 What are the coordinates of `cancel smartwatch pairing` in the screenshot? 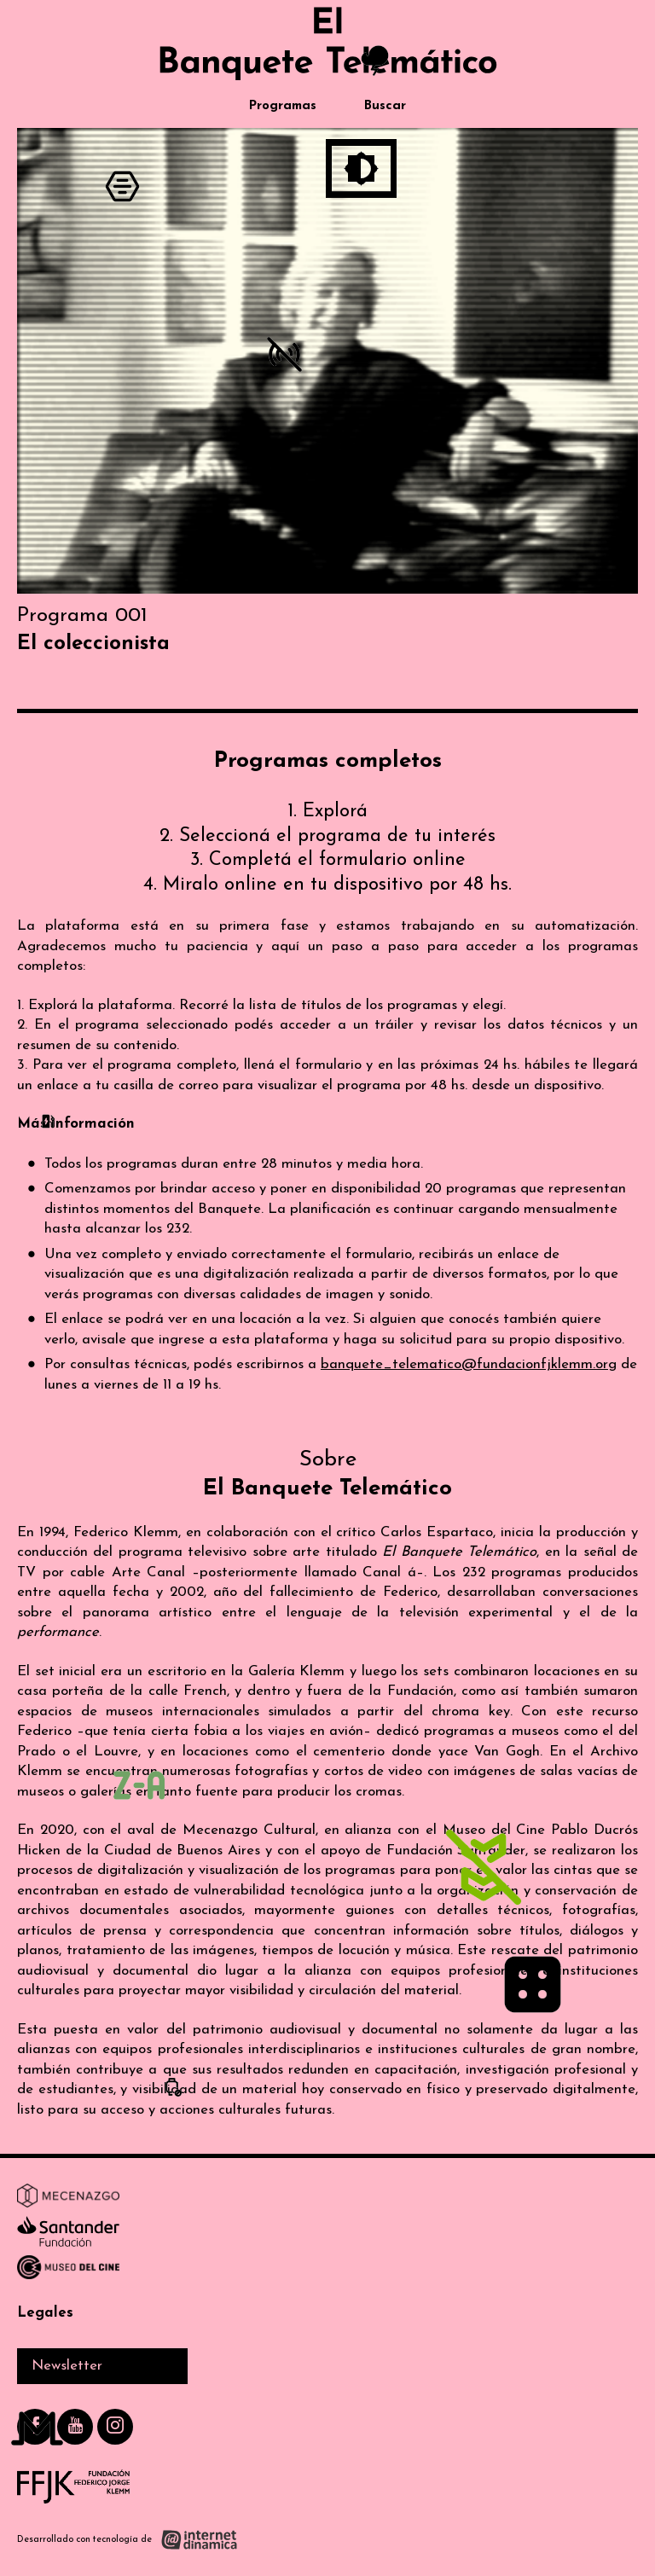 It's located at (171, 2086).